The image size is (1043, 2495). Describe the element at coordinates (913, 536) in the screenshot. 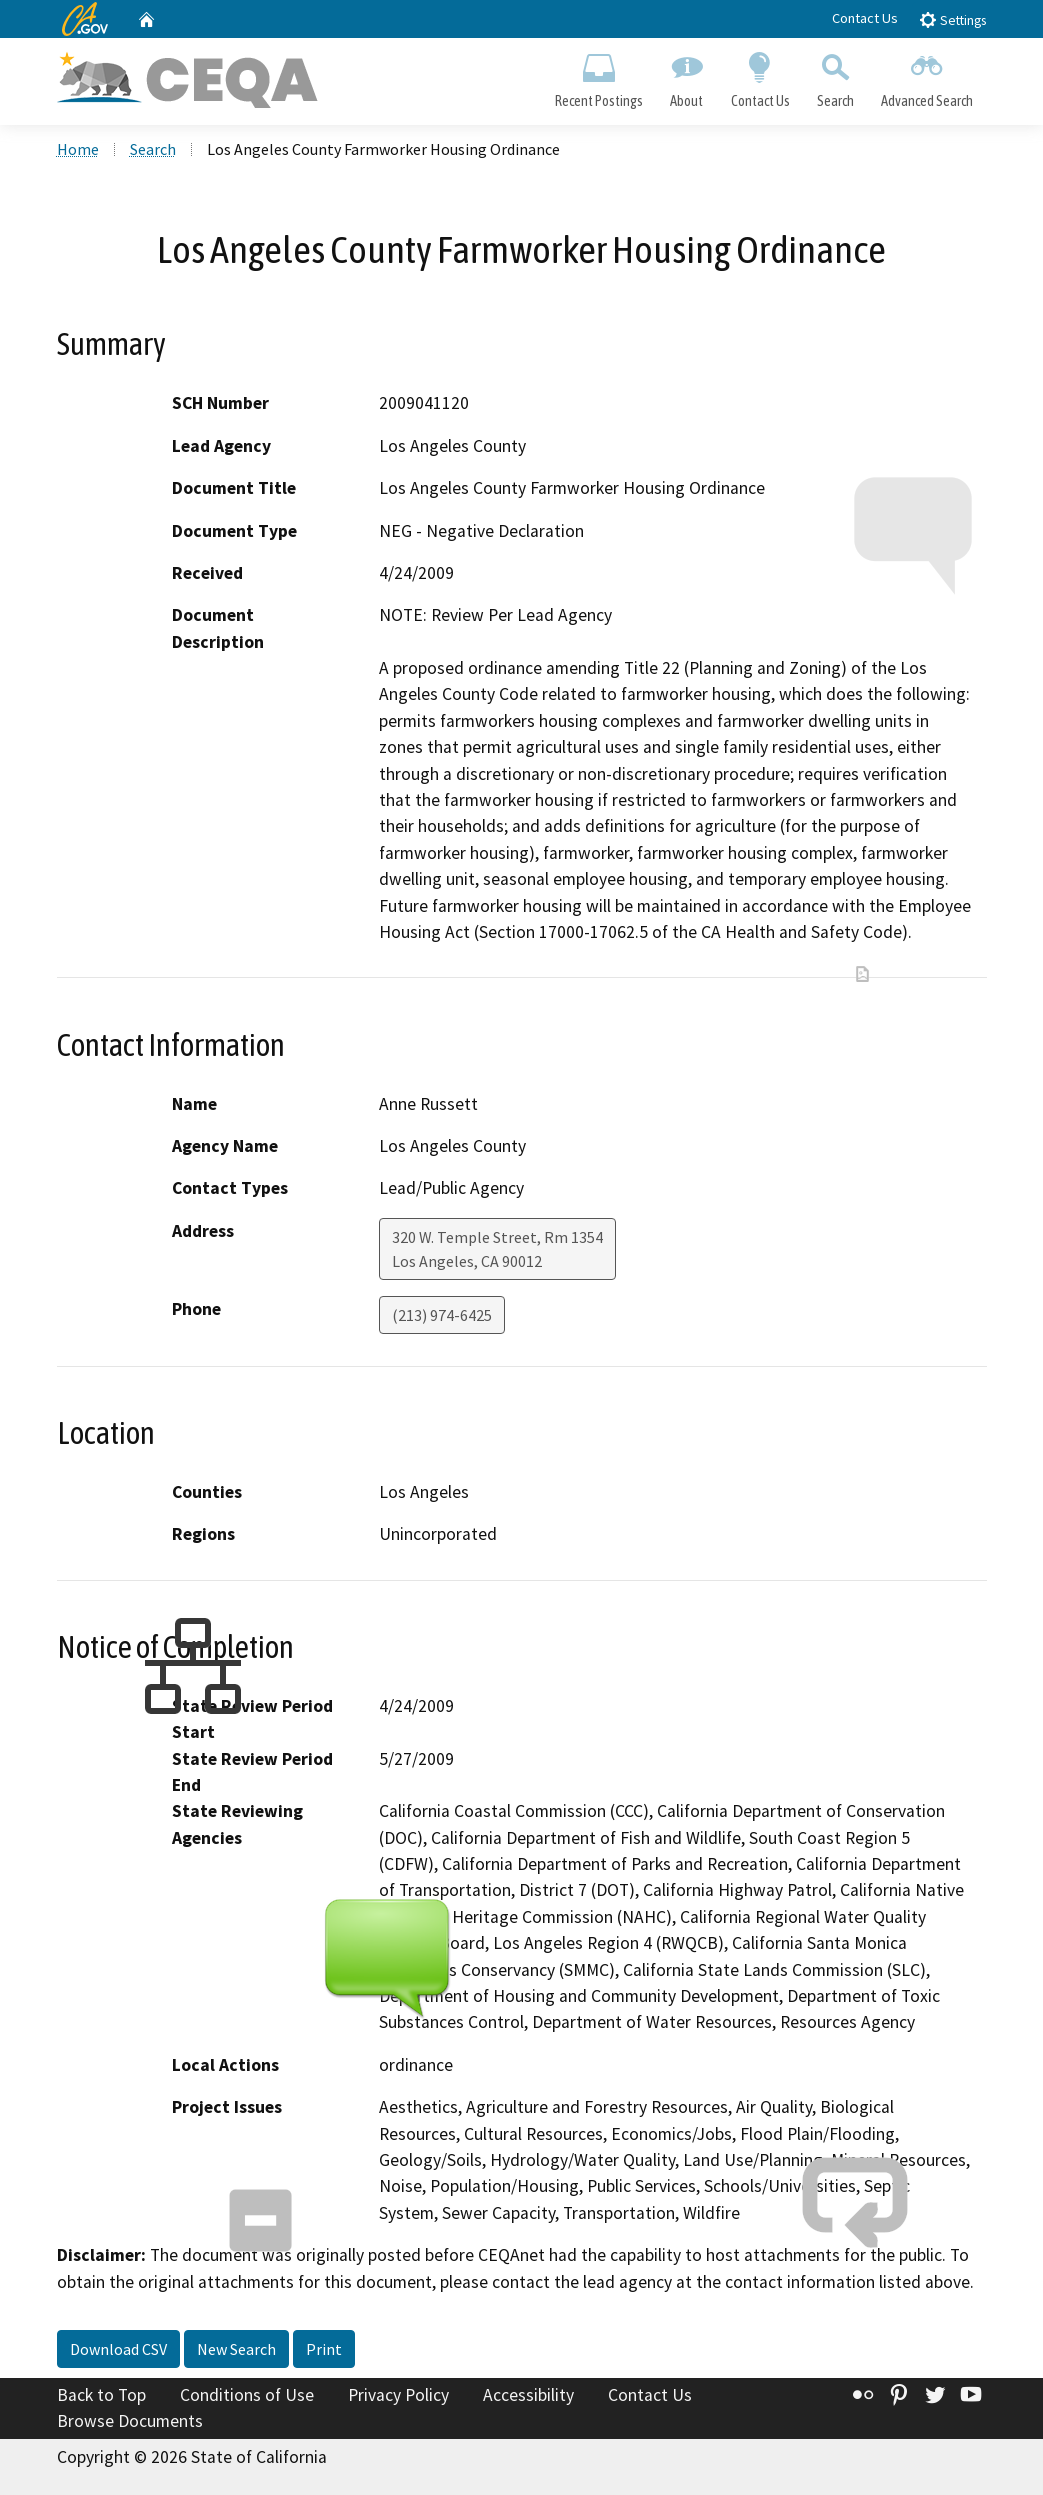

I see `indicates user is available to chat` at that location.